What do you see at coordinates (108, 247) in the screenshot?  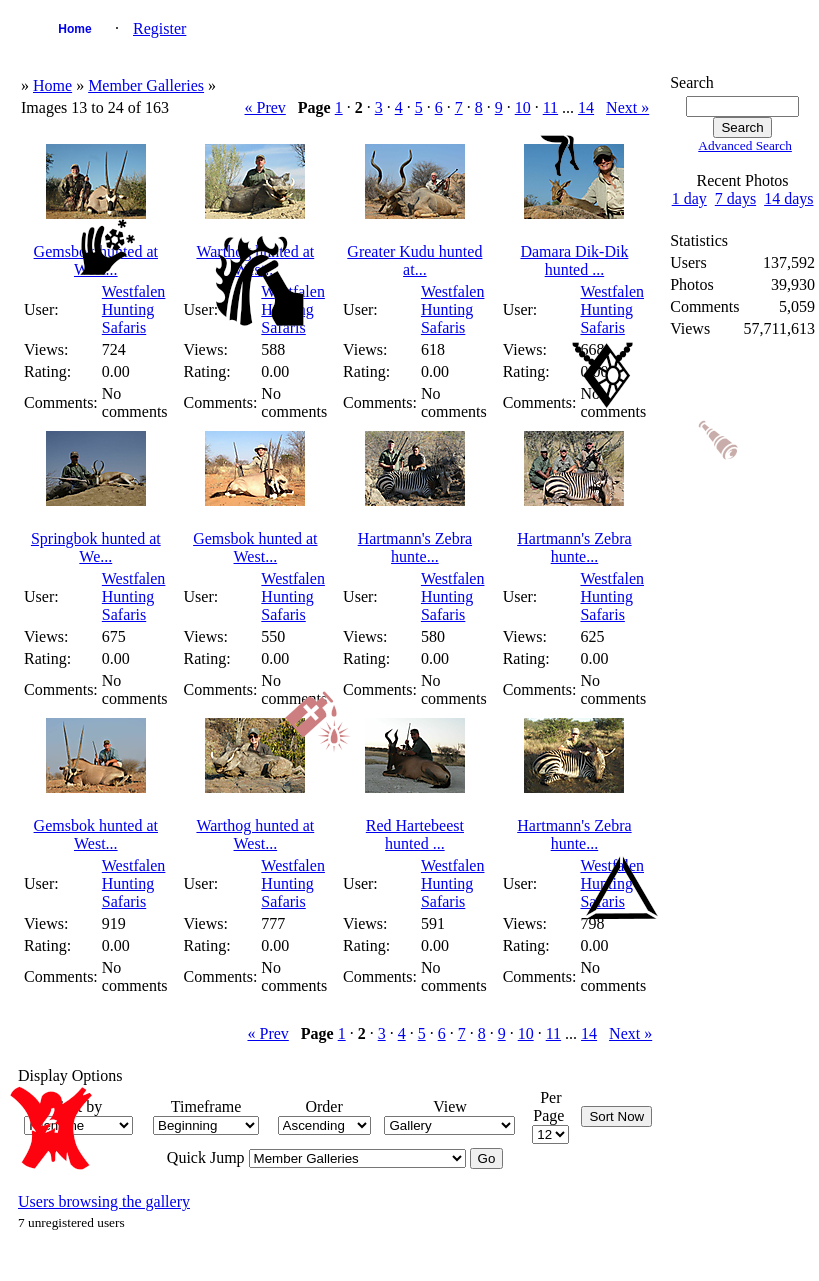 I see `cast an ice or frost spell` at bounding box center [108, 247].